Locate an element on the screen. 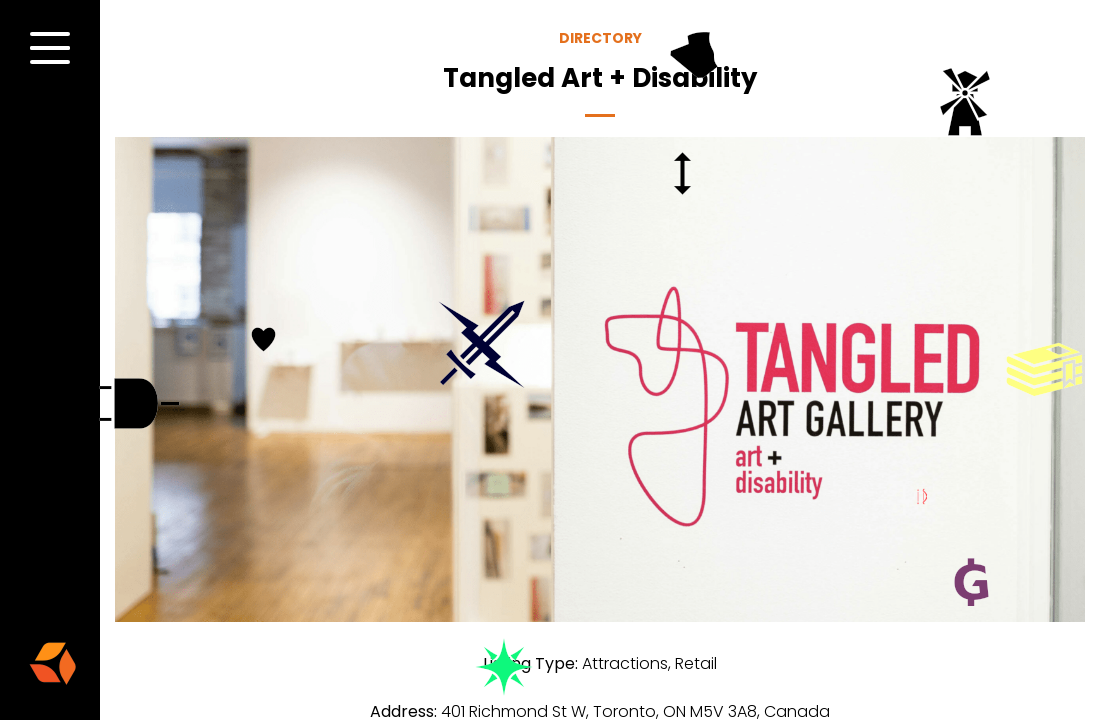 This screenshot has width=1099, height=720. access archery or ranged combat skills is located at coordinates (921, 496).